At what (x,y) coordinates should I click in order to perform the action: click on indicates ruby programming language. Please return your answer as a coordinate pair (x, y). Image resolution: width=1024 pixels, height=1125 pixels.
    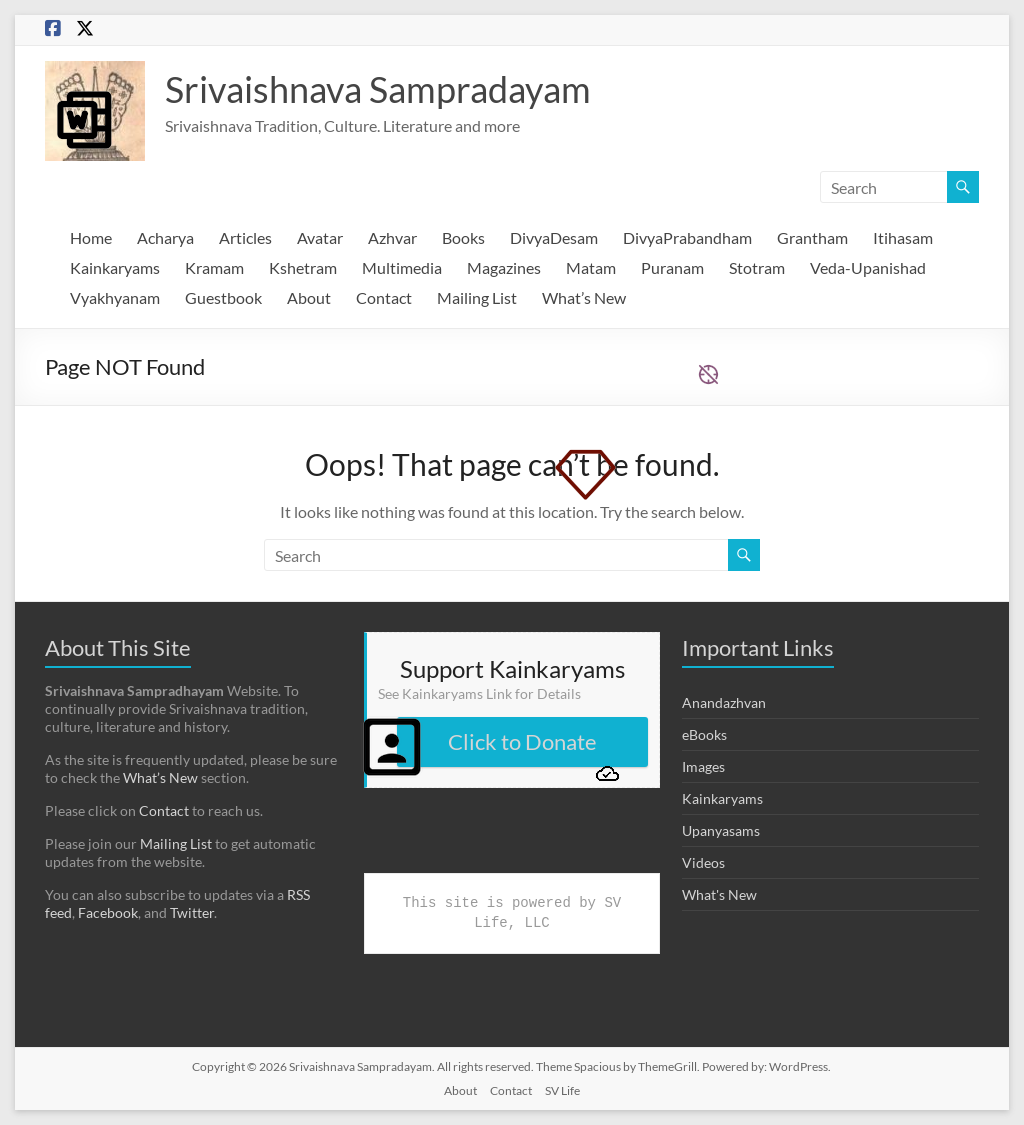
    Looking at the image, I should click on (585, 473).